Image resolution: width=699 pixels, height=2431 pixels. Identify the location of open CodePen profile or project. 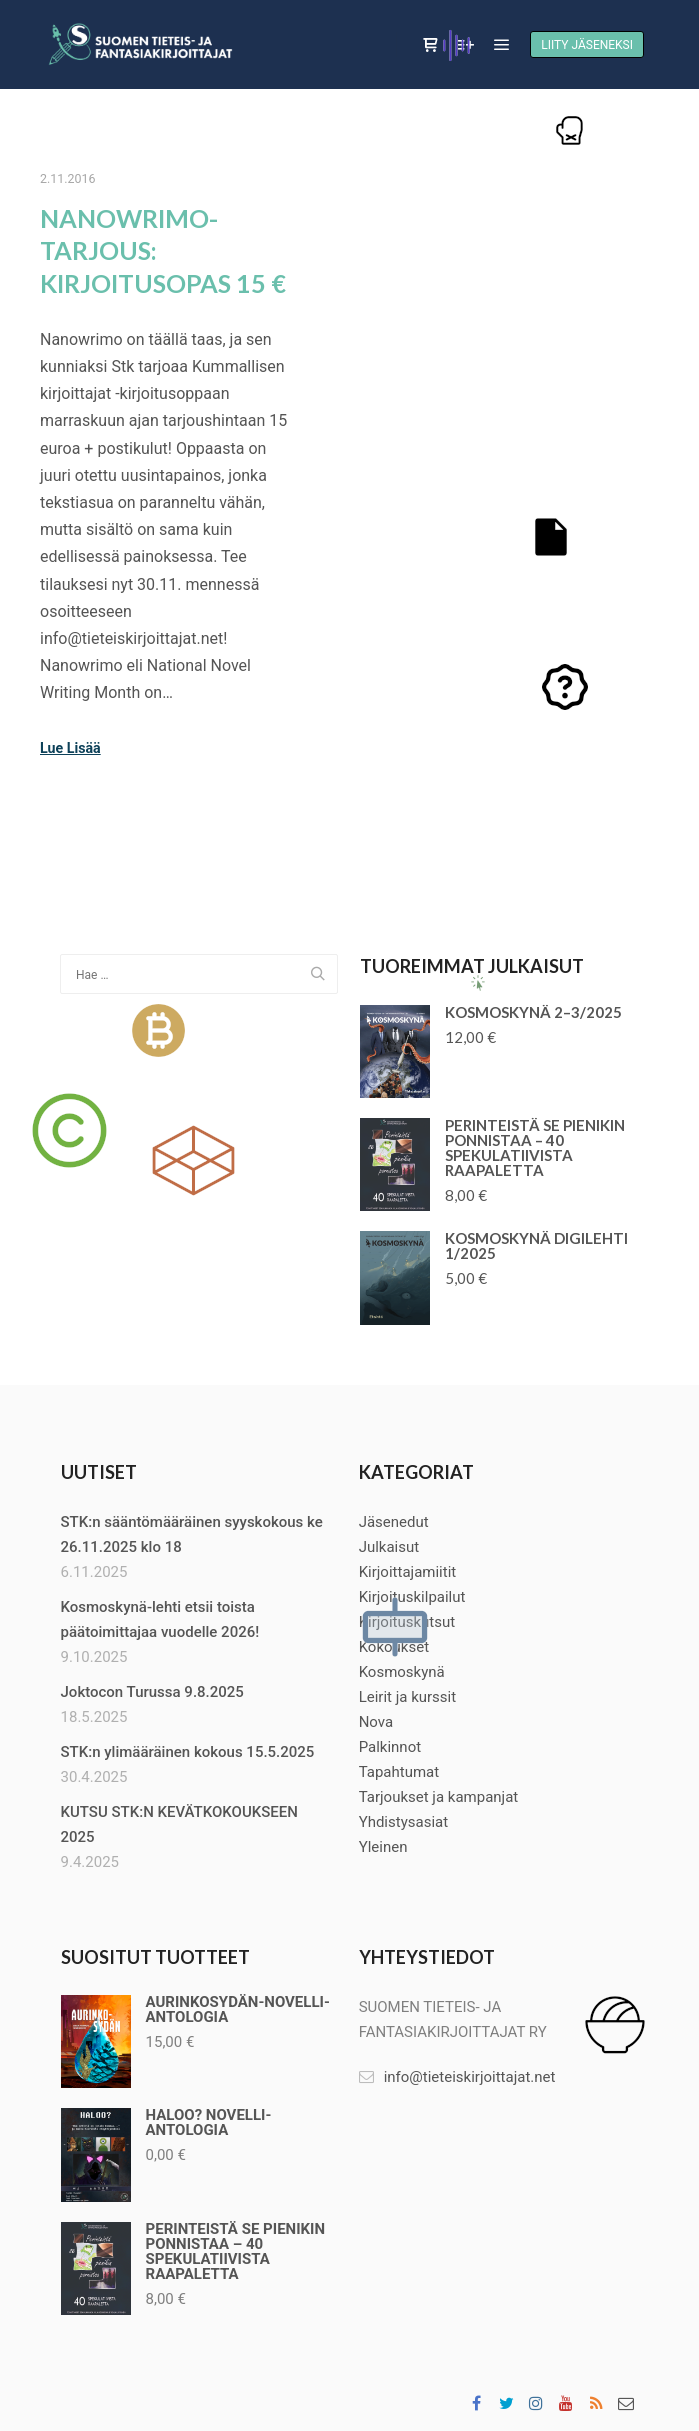
(193, 1160).